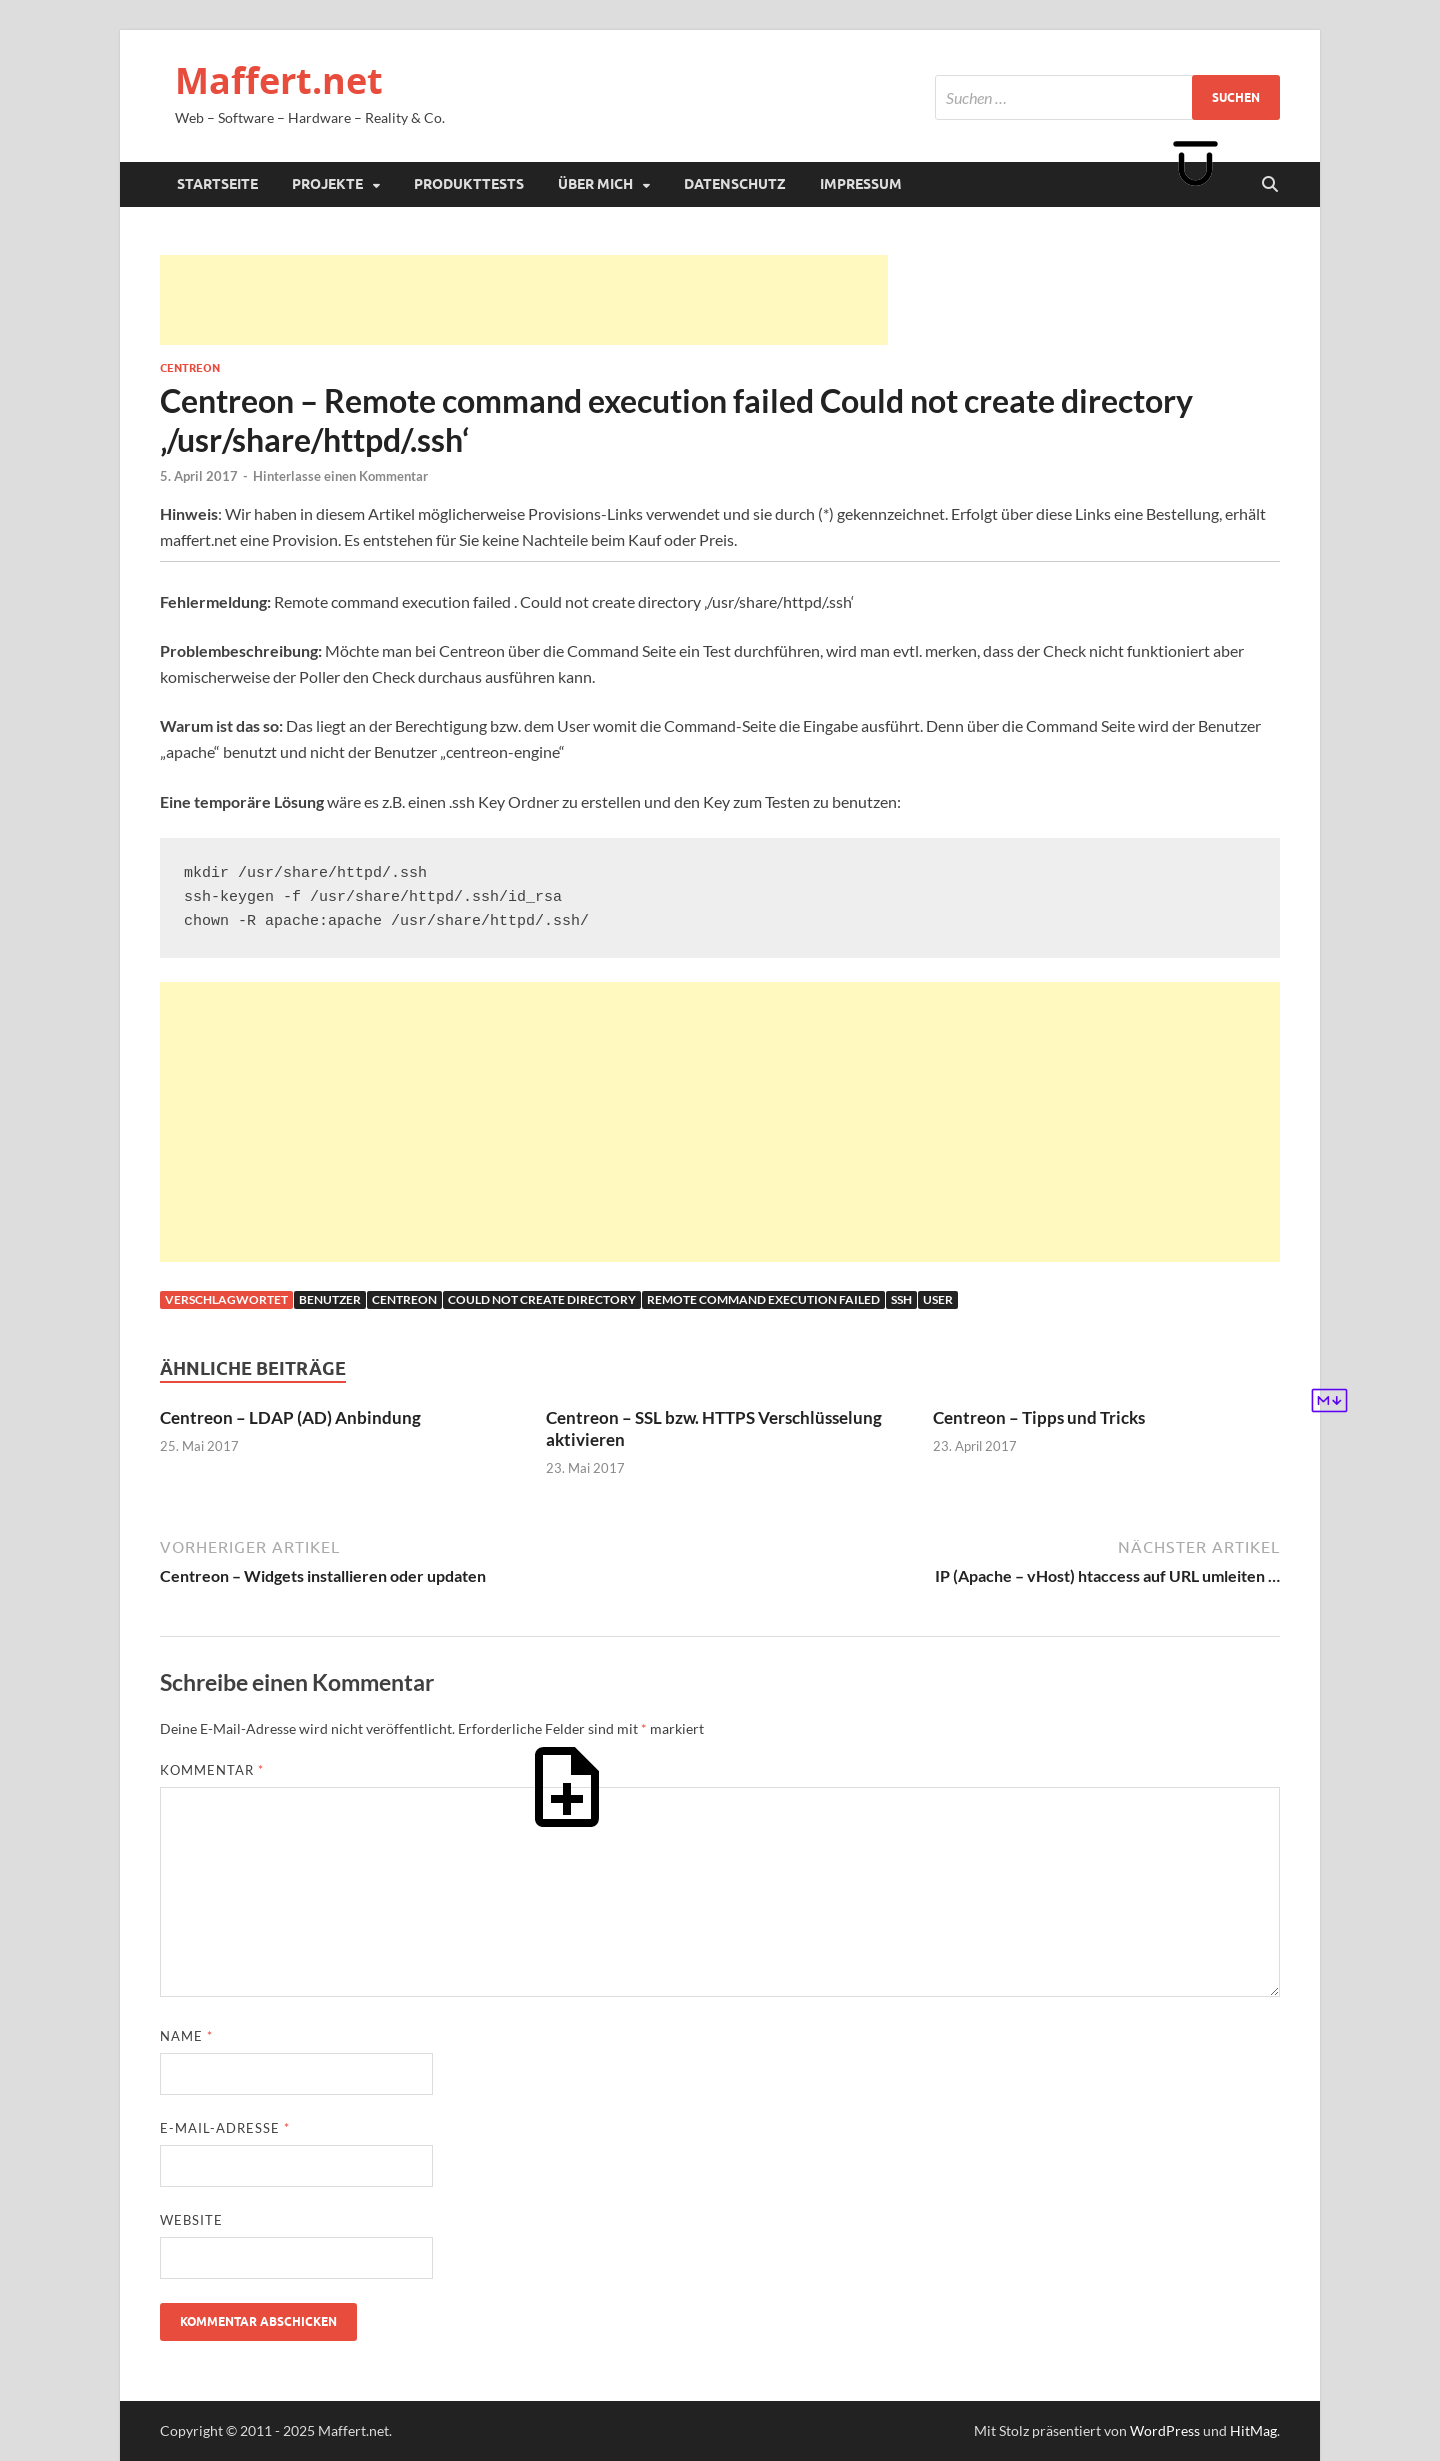 Image resolution: width=1440 pixels, height=2461 pixels. I want to click on create a new note or document, so click(567, 1787).